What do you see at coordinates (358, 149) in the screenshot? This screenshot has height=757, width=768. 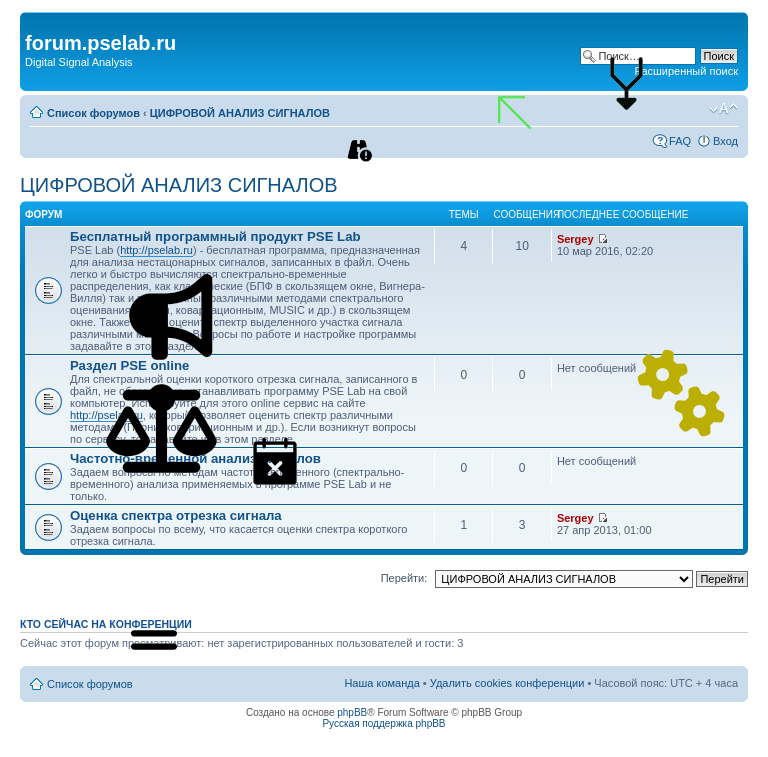 I see `road hazard or traffic warning ahead` at bounding box center [358, 149].